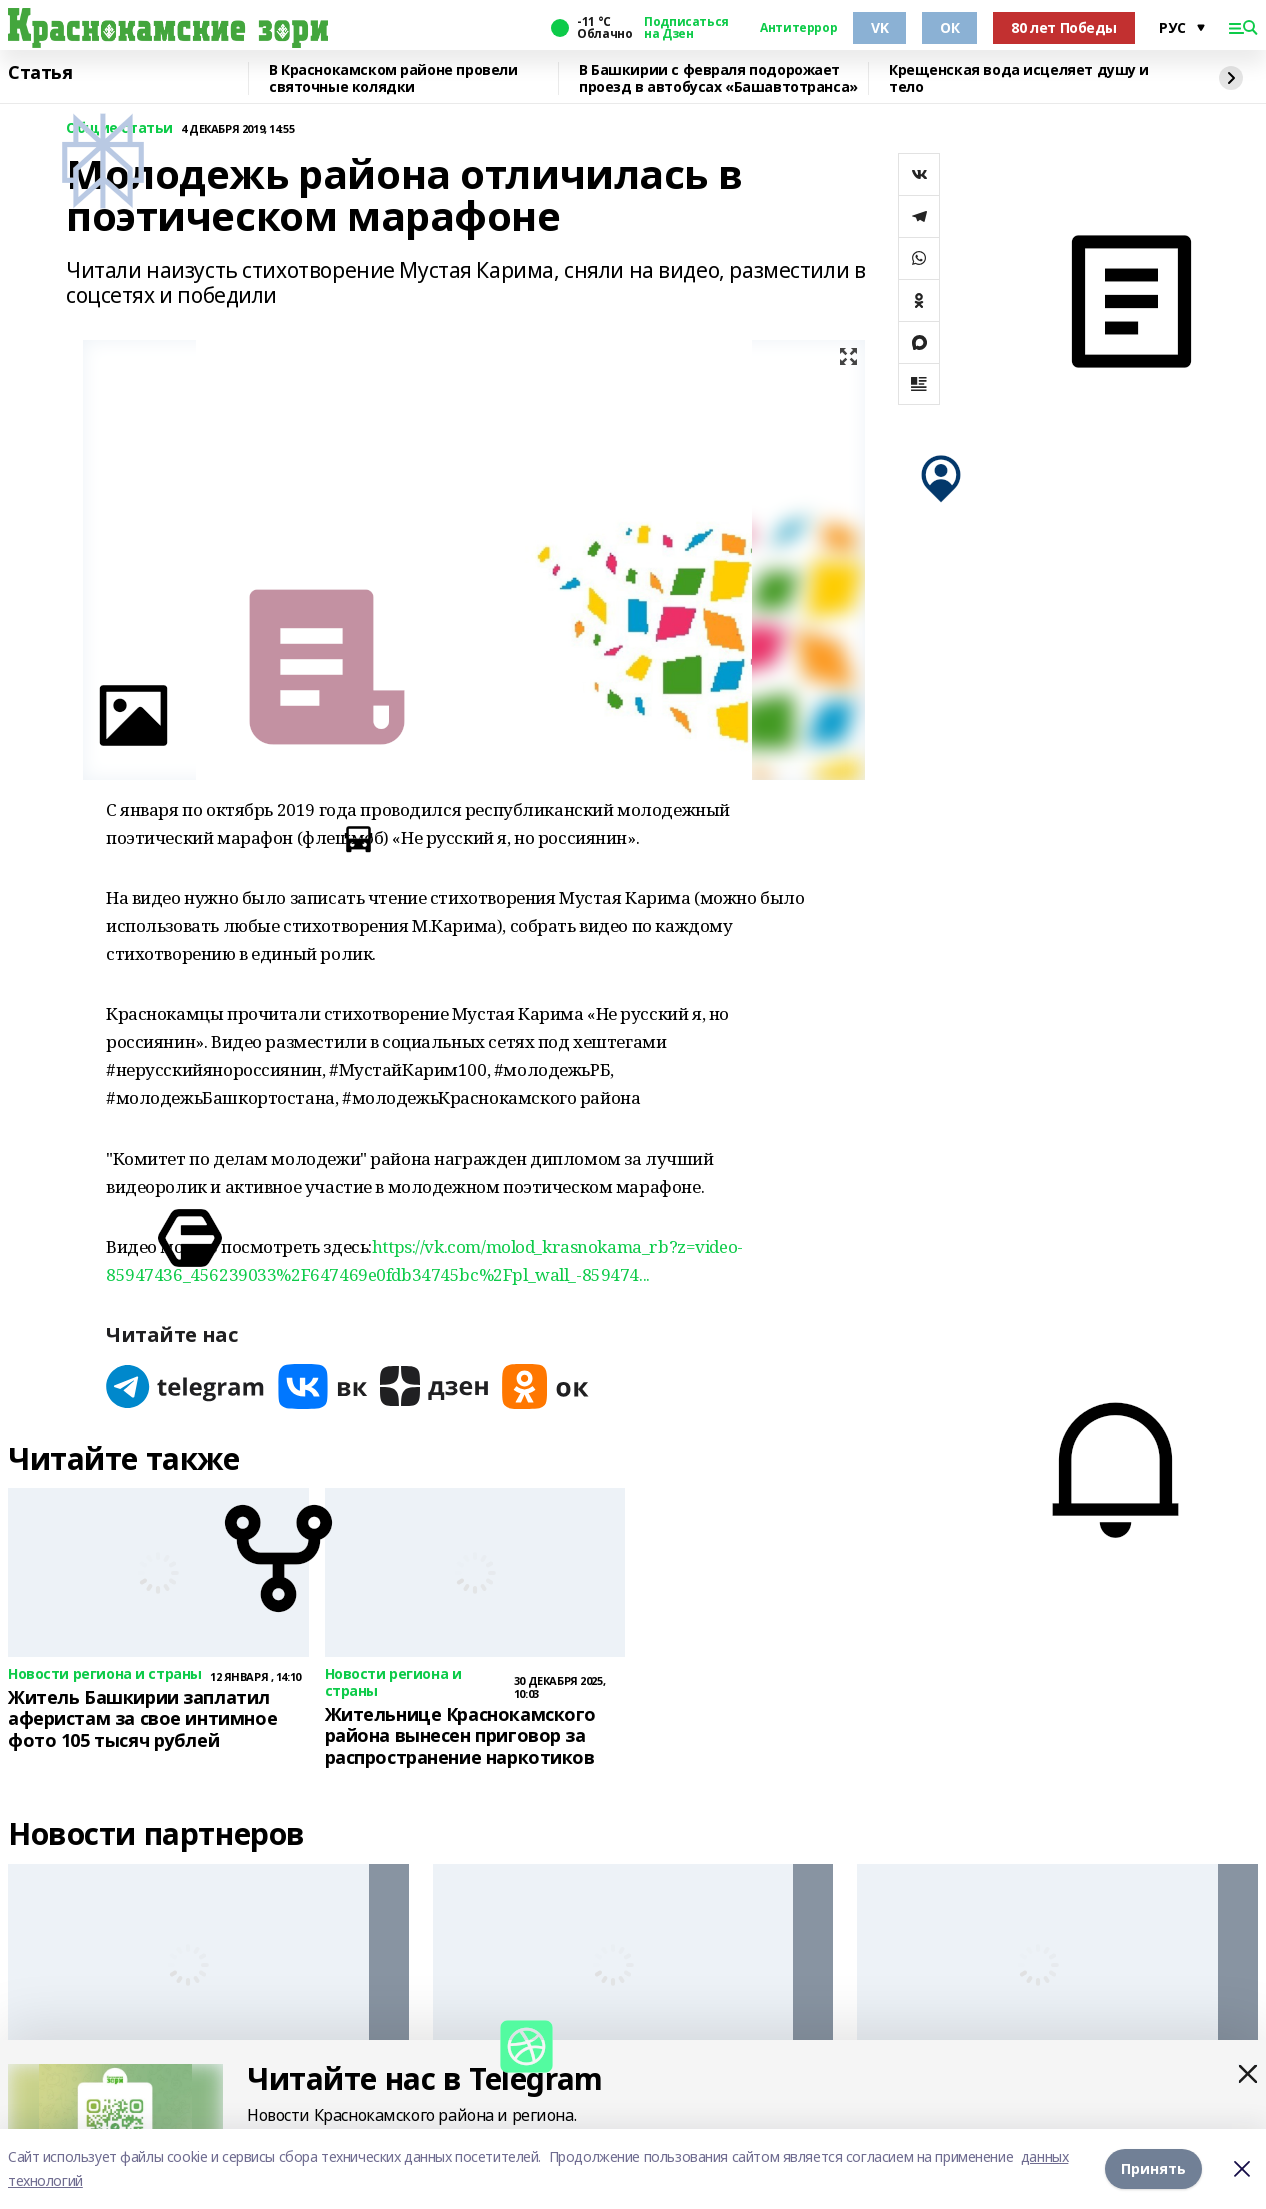 The image size is (1266, 2209). Describe the element at coordinates (190, 1238) in the screenshot. I see `open floorp browser` at that location.